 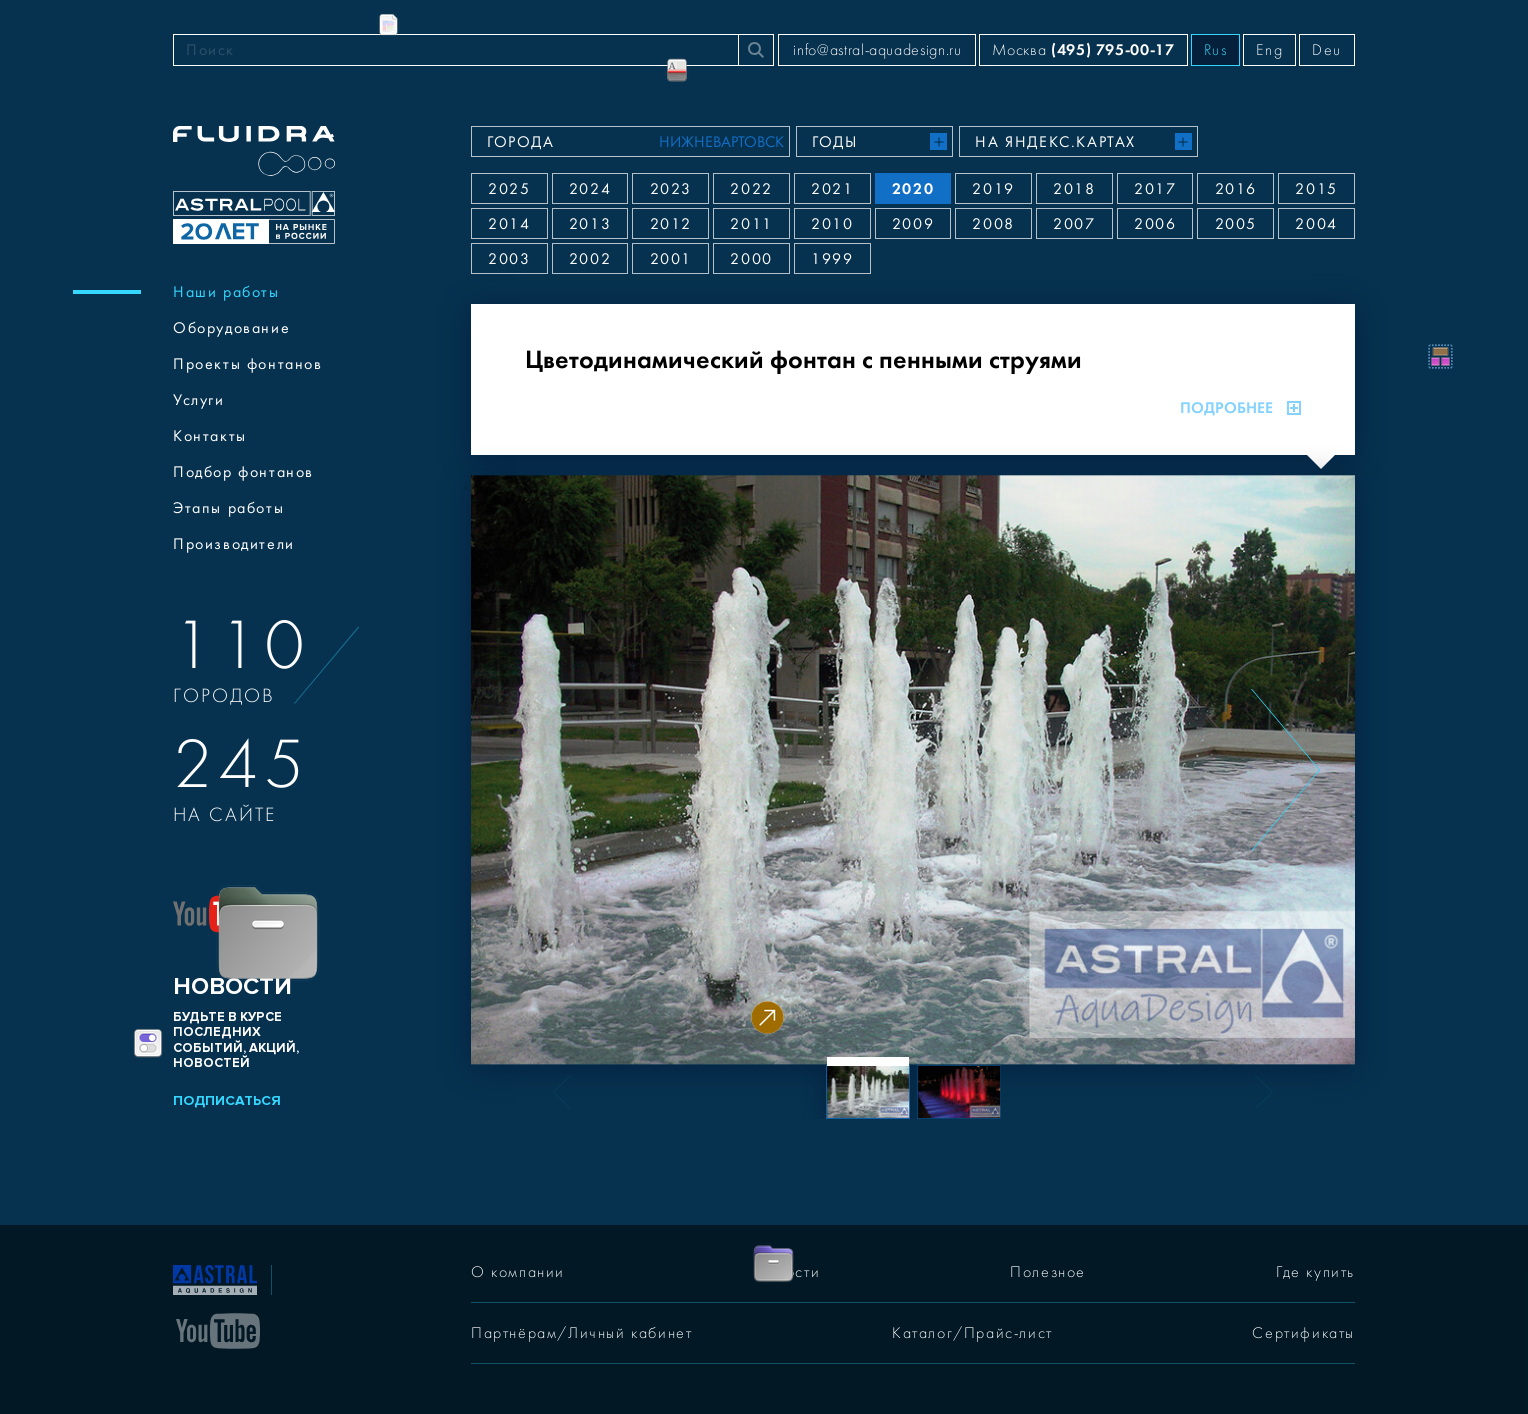 What do you see at coordinates (677, 70) in the screenshot?
I see `open document scanner application` at bounding box center [677, 70].